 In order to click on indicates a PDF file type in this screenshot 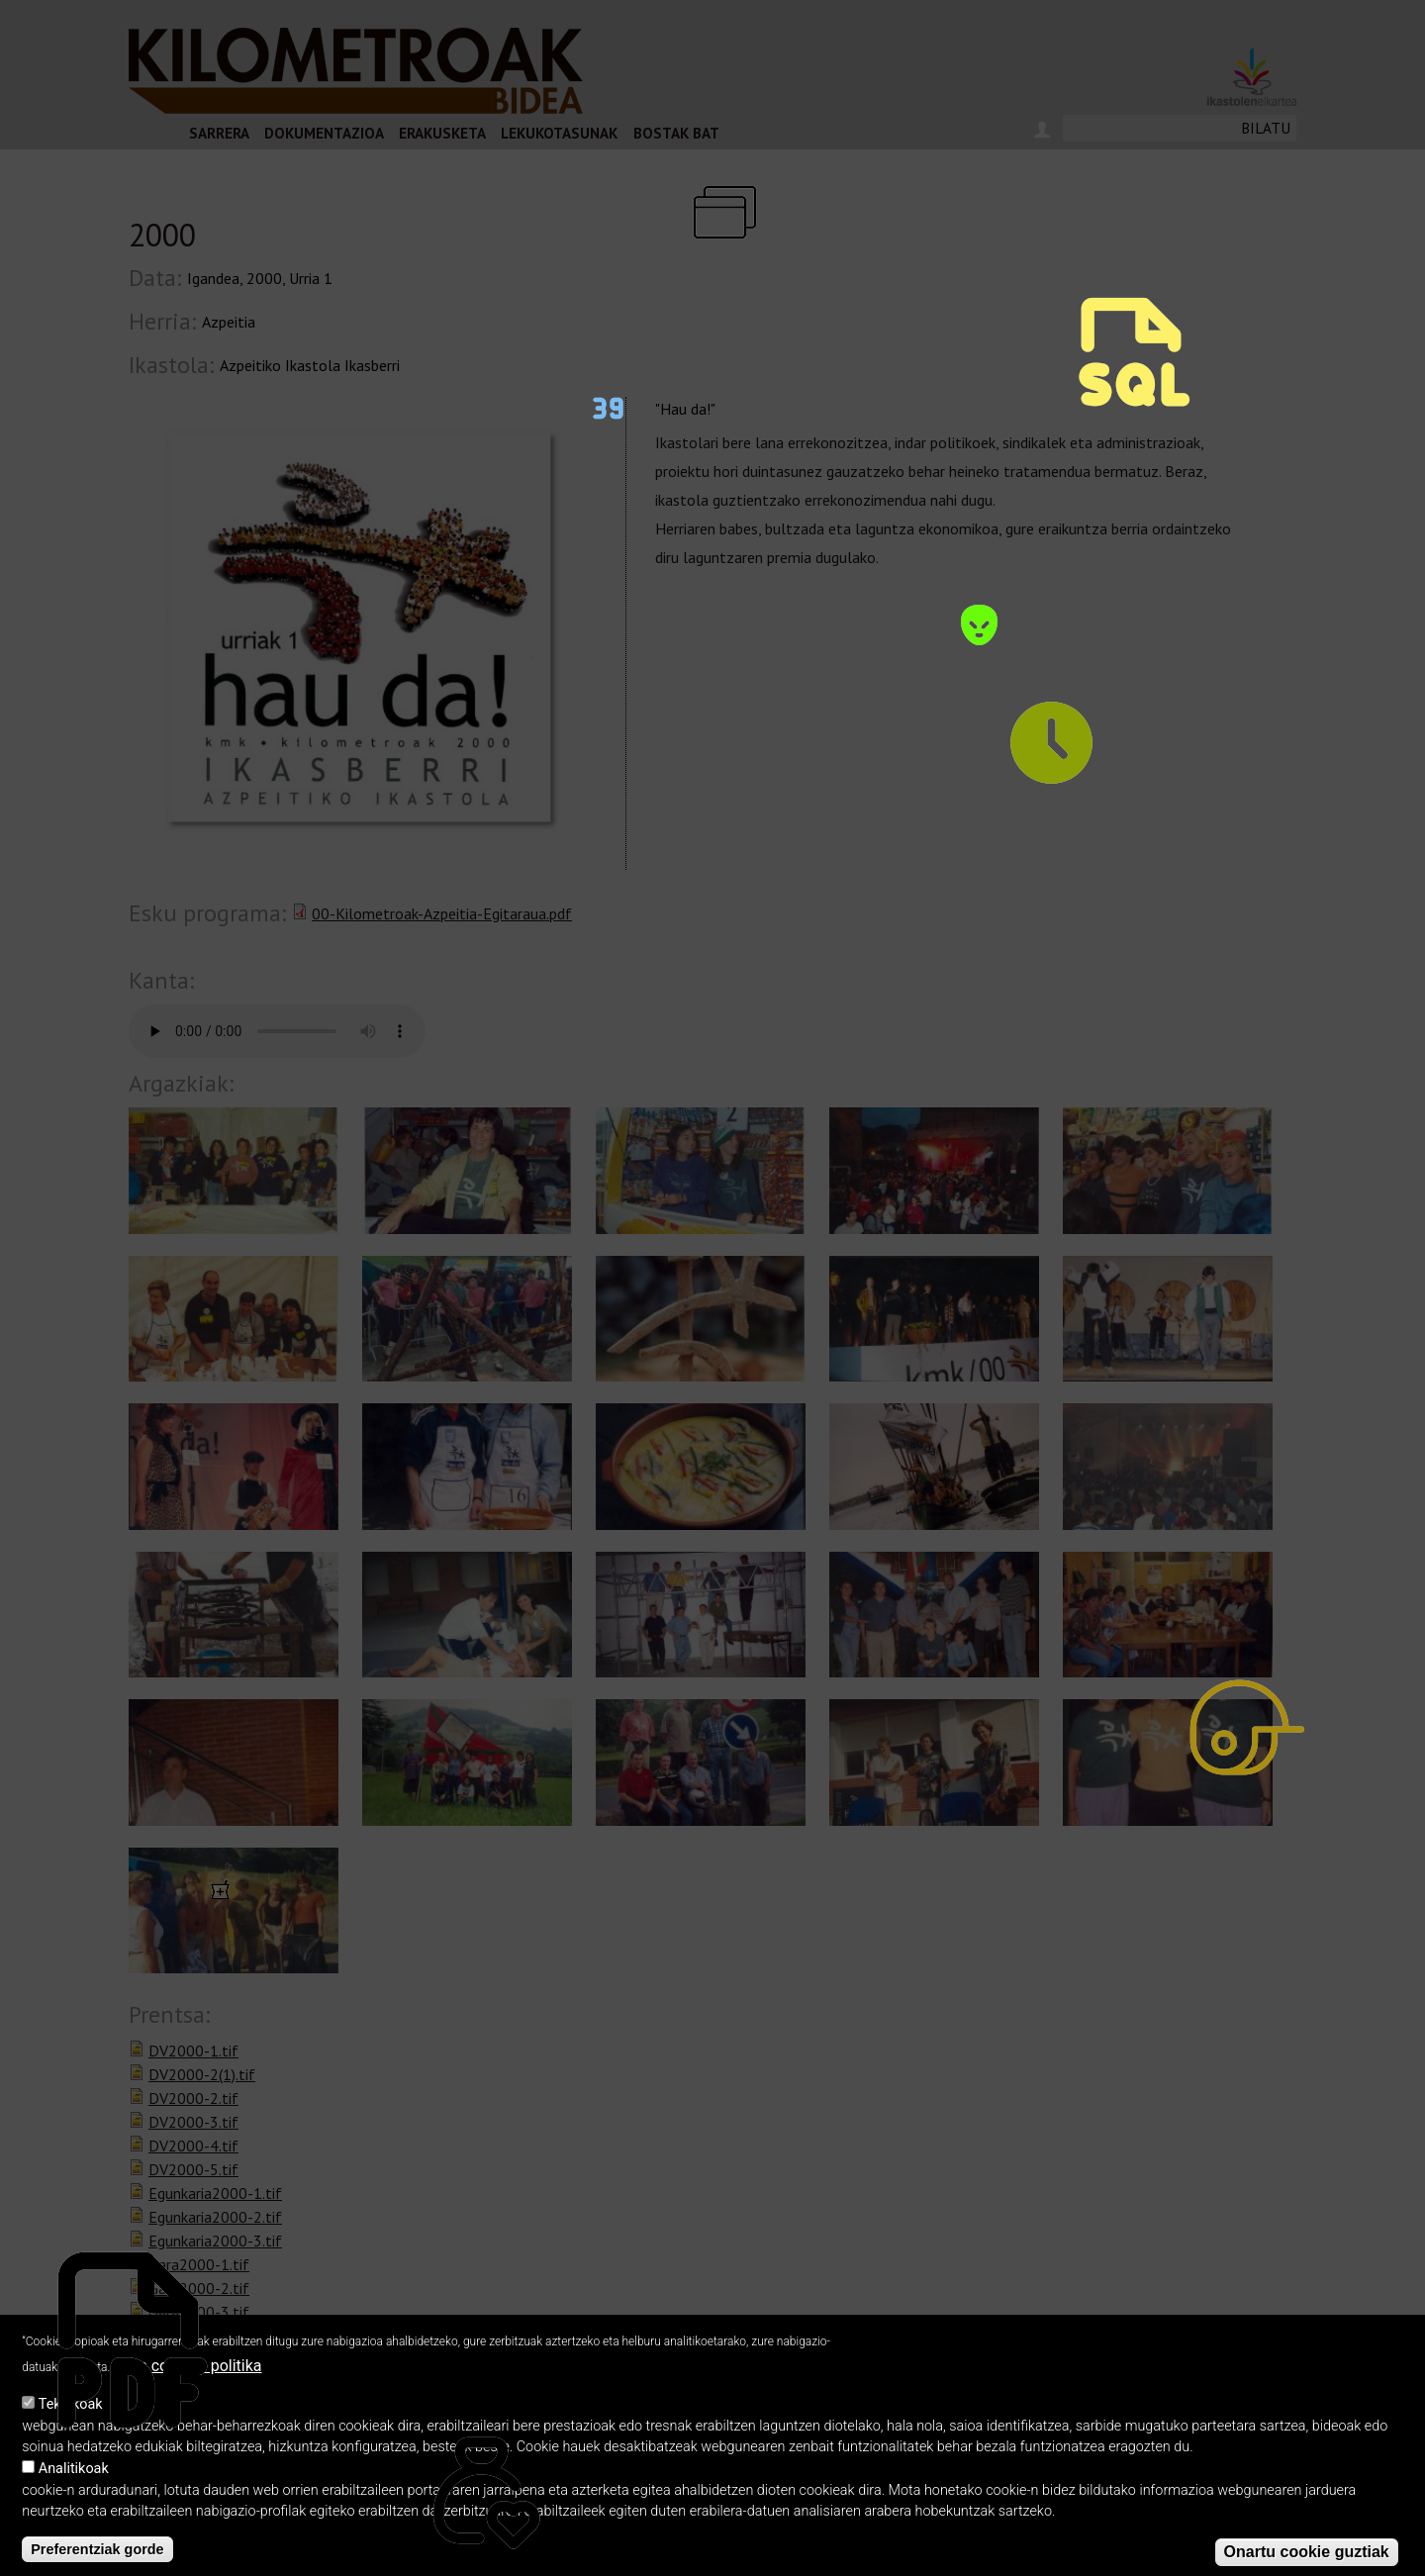, I will do `click(128, 2339)`.